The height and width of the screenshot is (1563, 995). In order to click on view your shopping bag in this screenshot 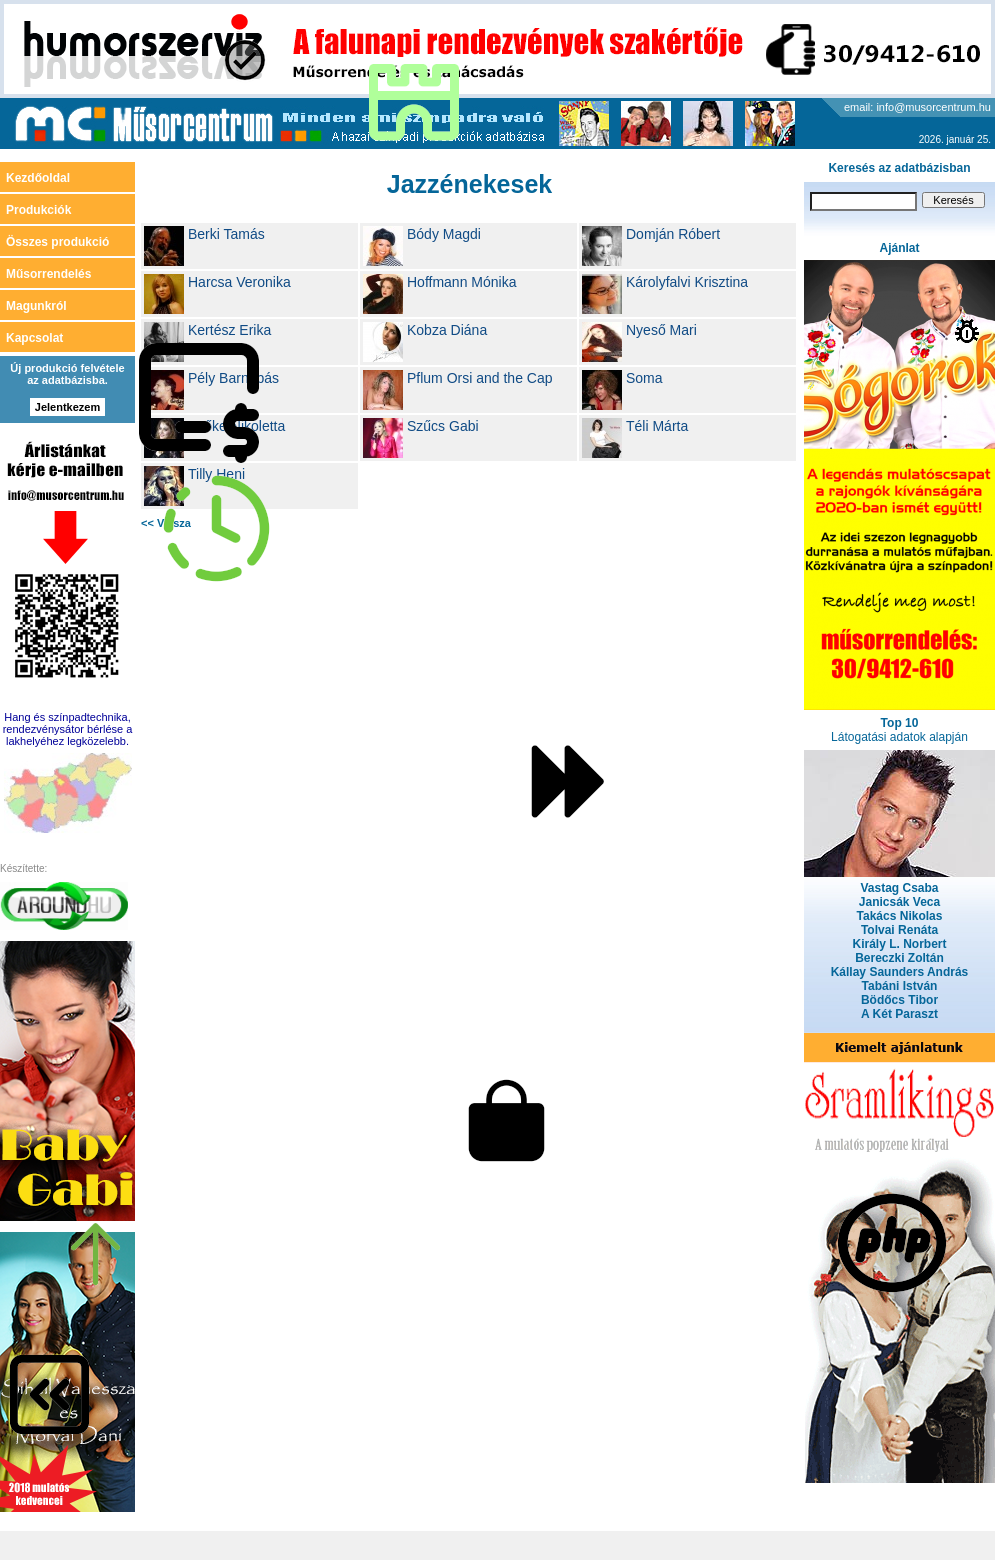, I will do `click(506, 1120)`.